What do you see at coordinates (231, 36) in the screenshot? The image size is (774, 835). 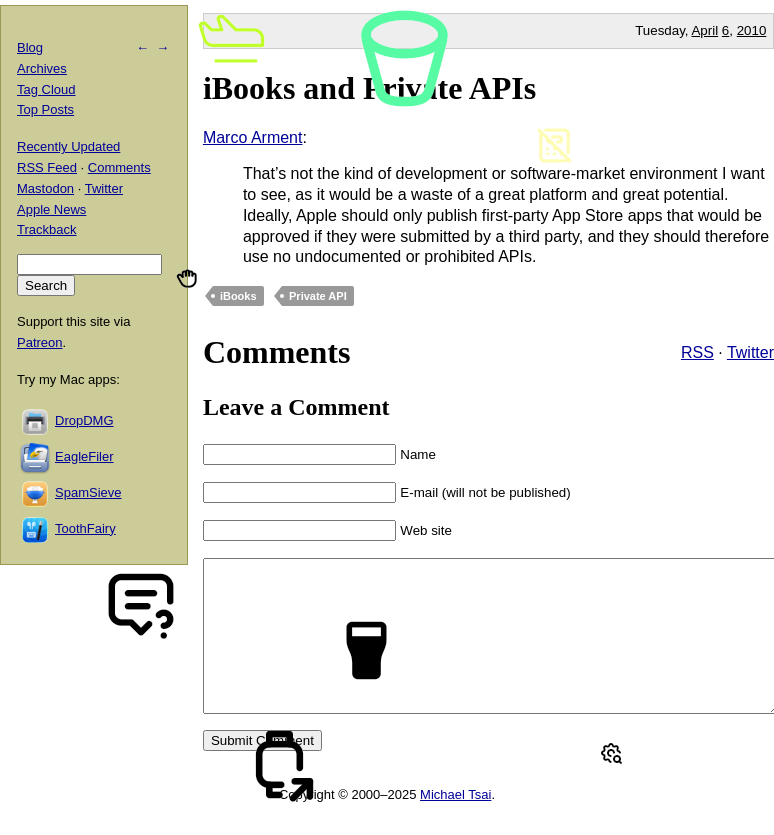 I see `indicates flight mode is active` at bounding box center [231, 36].